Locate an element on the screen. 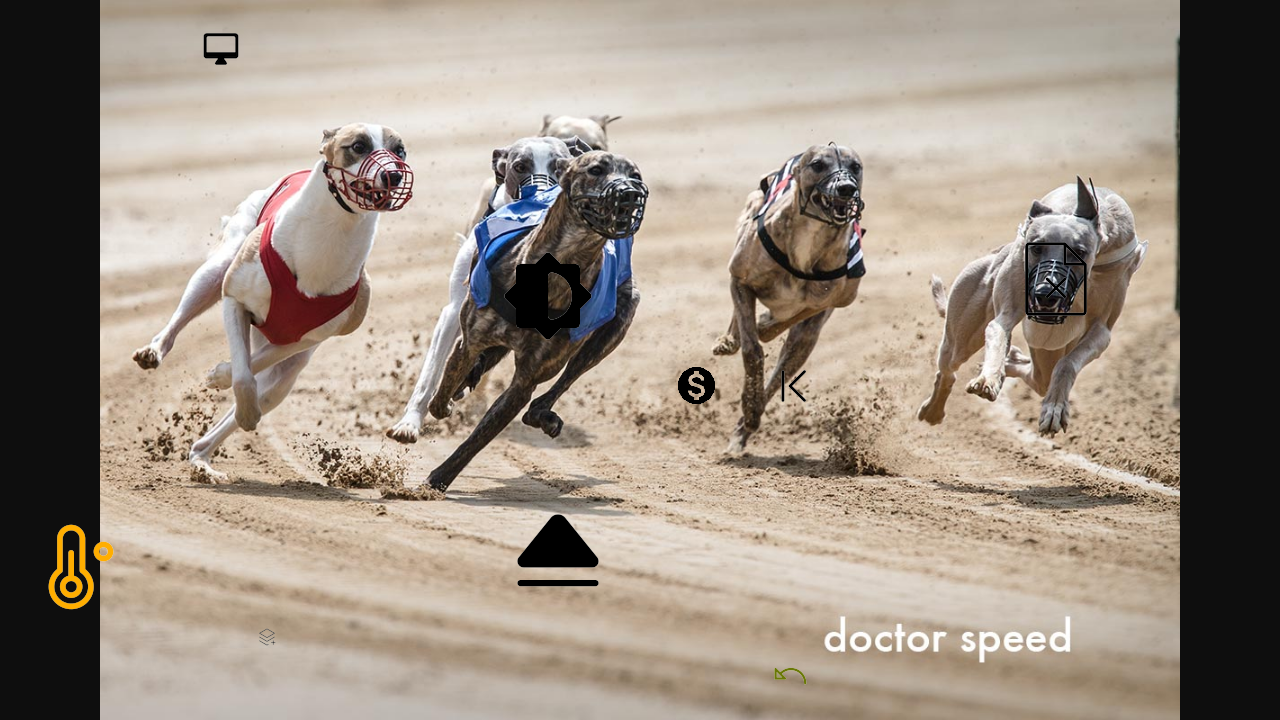 The image size is (1280, 720). undo previous action is located at coordinates (791, 675).